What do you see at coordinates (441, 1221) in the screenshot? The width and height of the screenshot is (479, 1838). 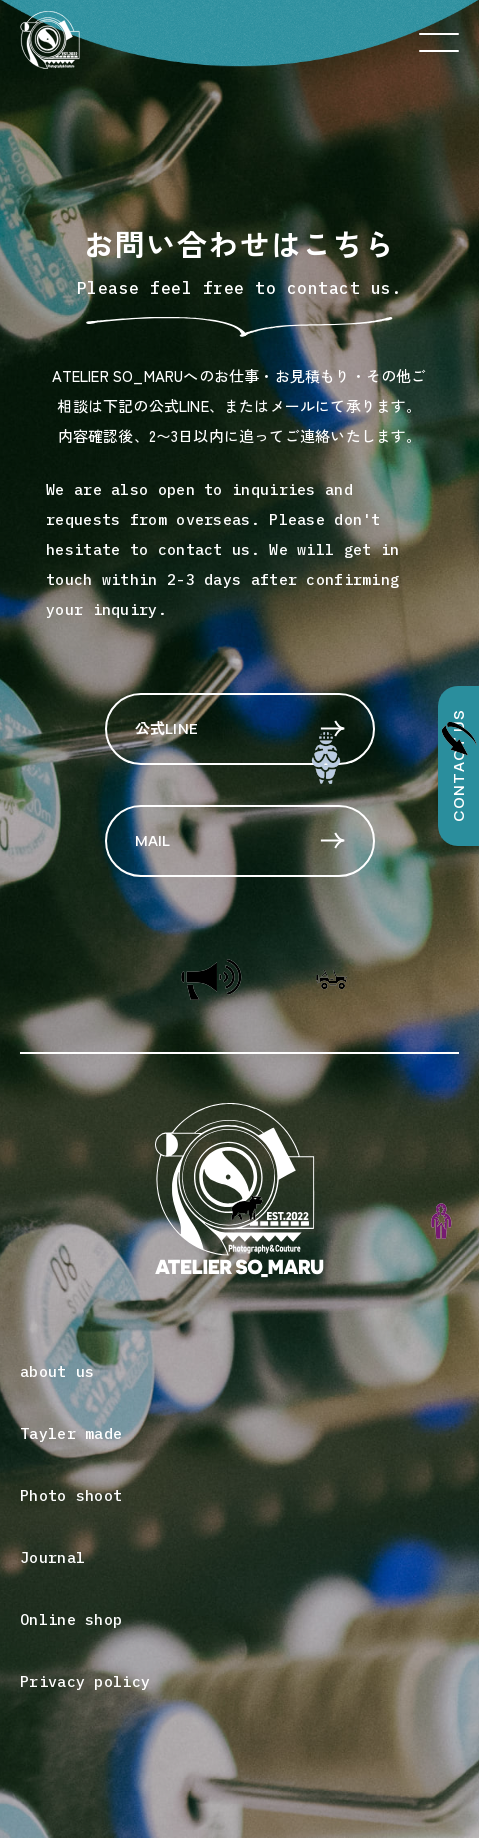 I see `indicates internal damage or injury status` at bounding box center [441, 1221].